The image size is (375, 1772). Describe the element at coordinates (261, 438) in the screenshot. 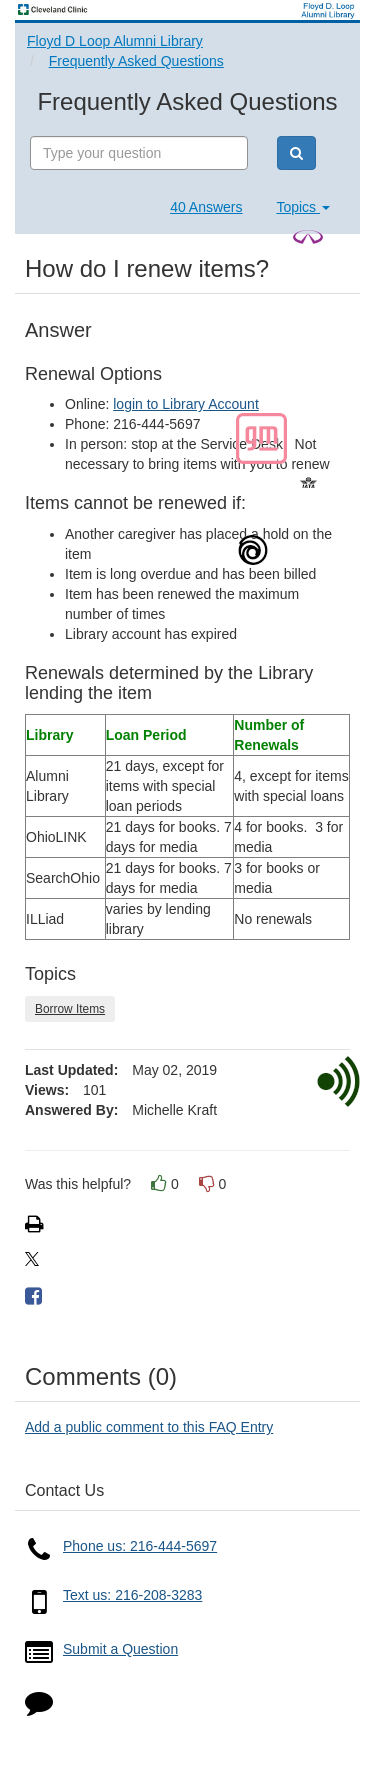

I see `general motors company logo` at that location.